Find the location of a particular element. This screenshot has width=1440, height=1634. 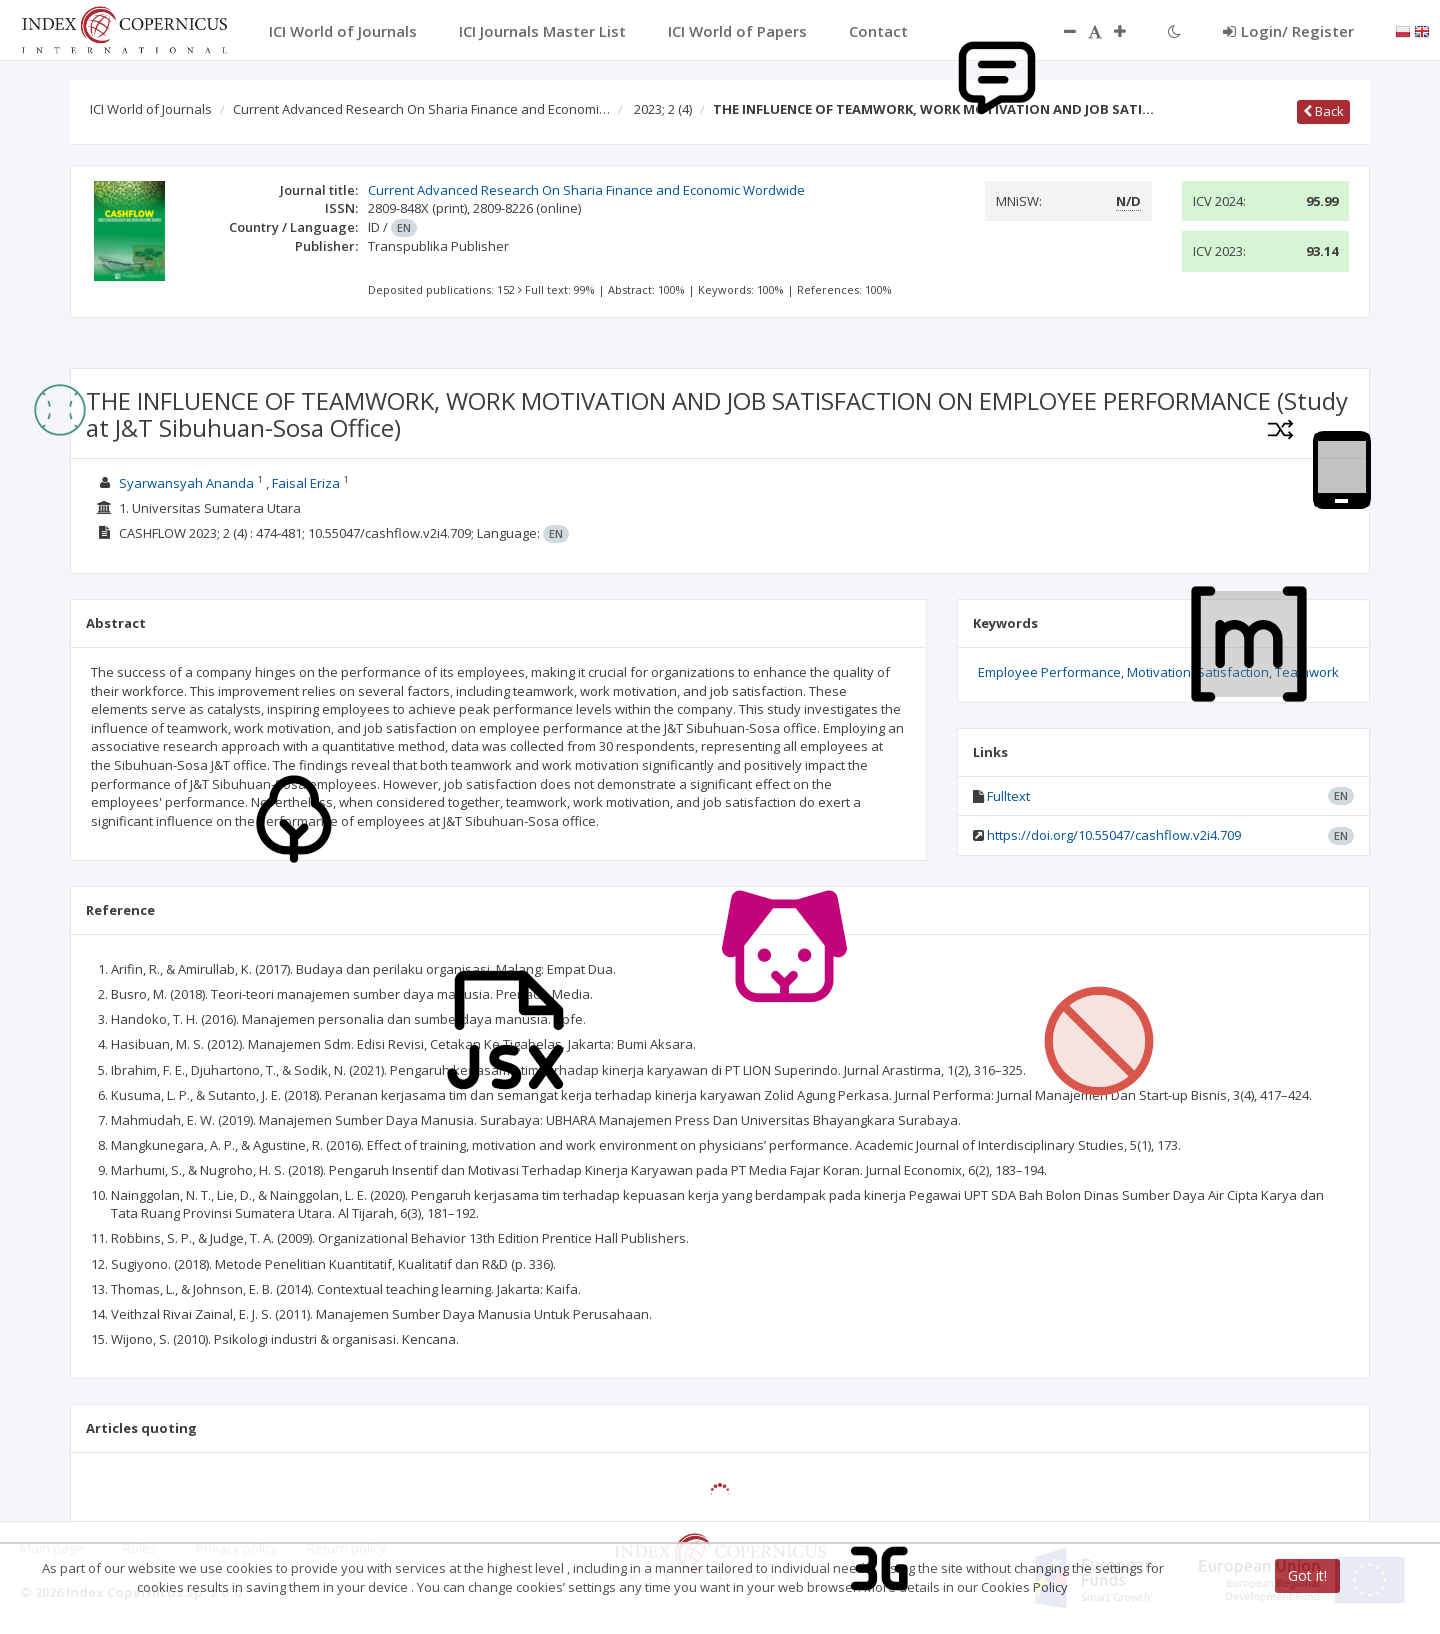

switch to tablet view or mode is located at coordinates (1342, 470).